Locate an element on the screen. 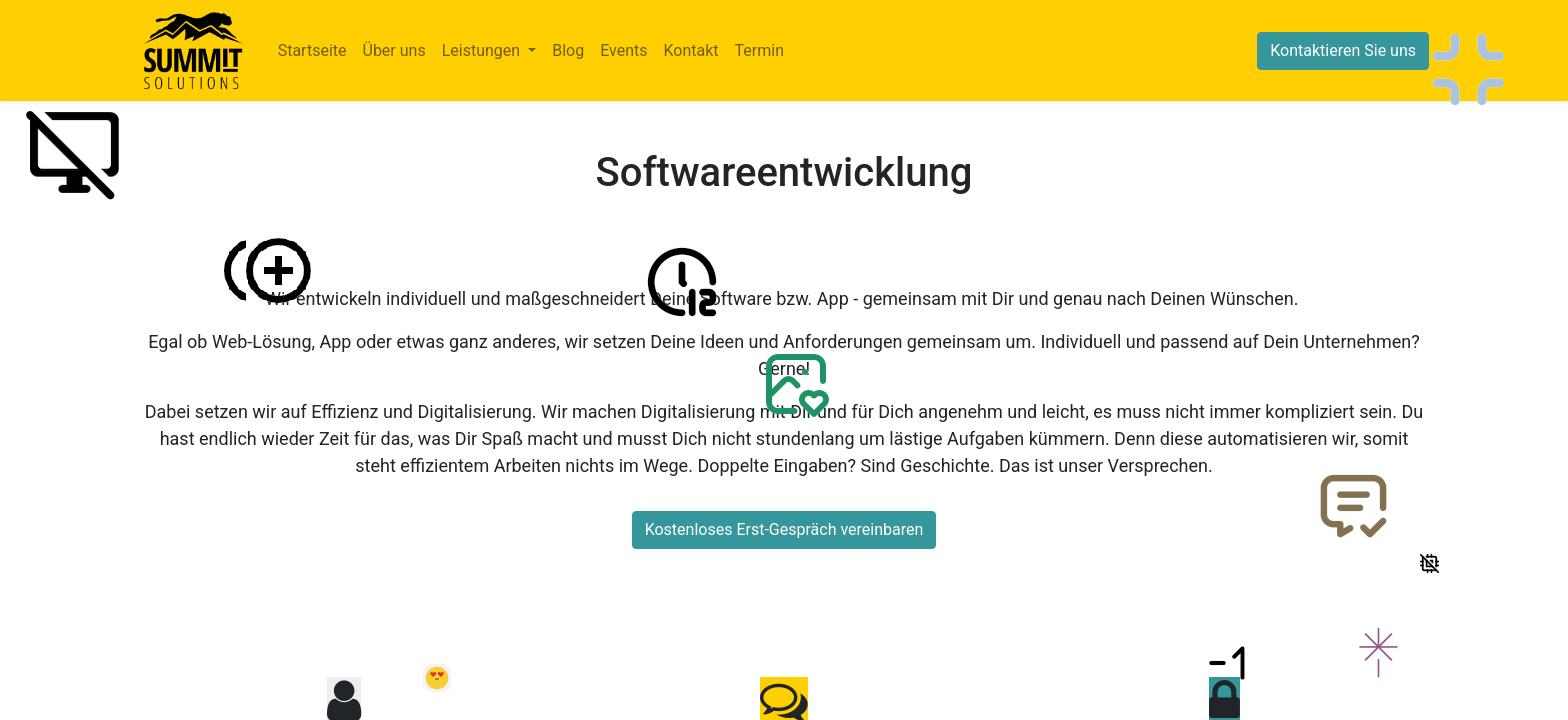 This screenshot has height=720, width=1568. link to linktree profile is located at coordinates (1378, 652).